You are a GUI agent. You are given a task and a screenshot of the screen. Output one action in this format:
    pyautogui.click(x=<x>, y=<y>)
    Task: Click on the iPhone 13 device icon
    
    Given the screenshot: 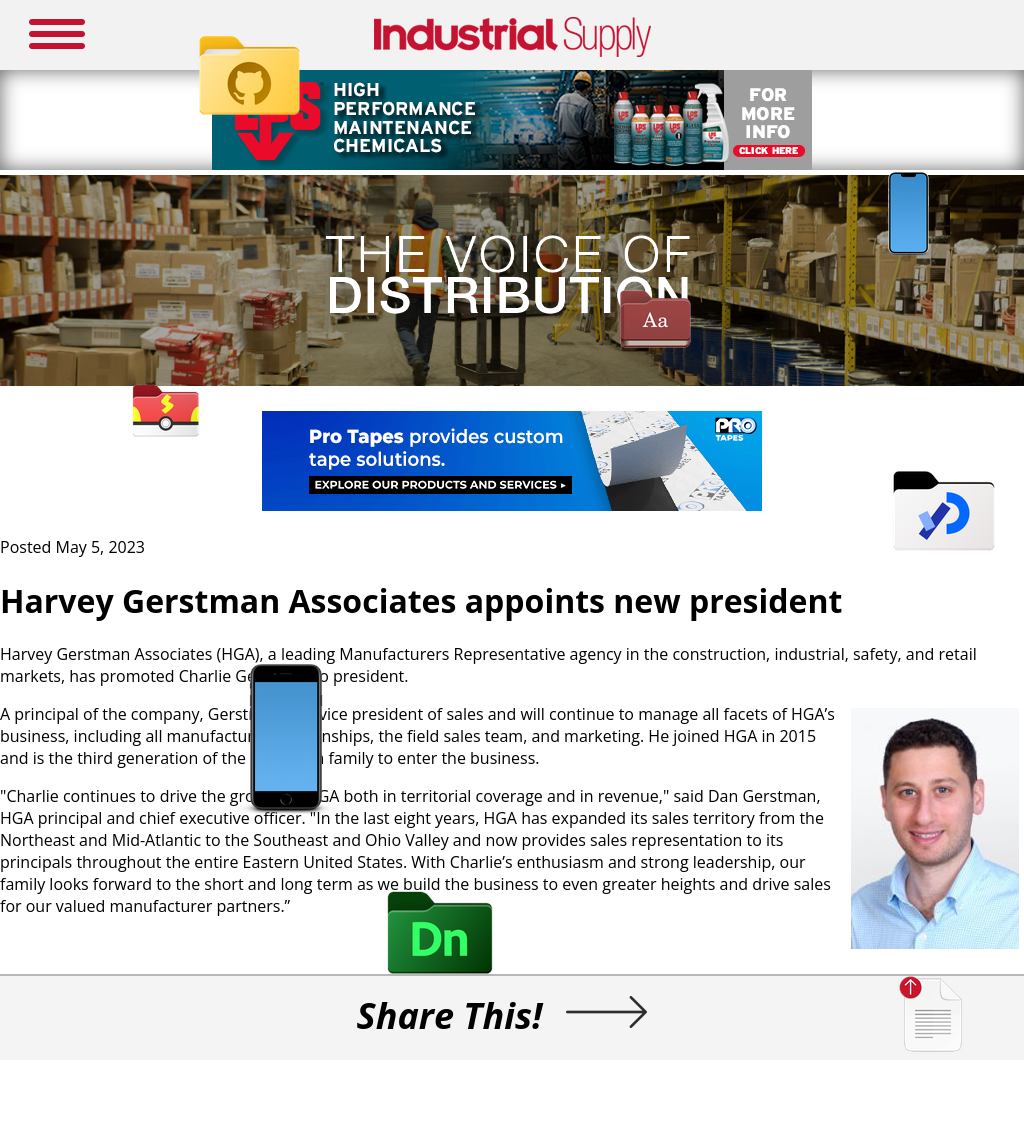 What is the action you would take?
    pyautogui.click(x=908, y=214)
    